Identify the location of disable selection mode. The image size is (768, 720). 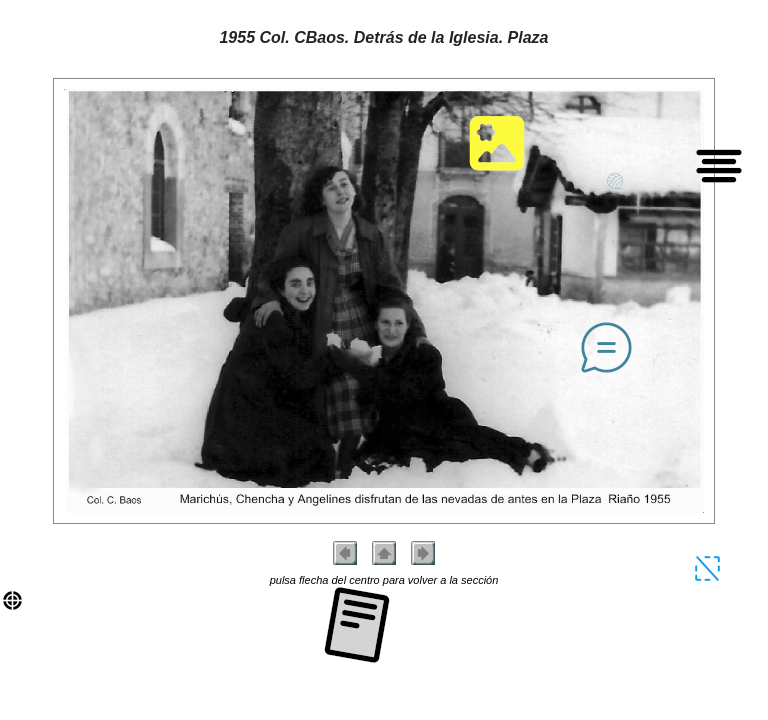
(707, 568).